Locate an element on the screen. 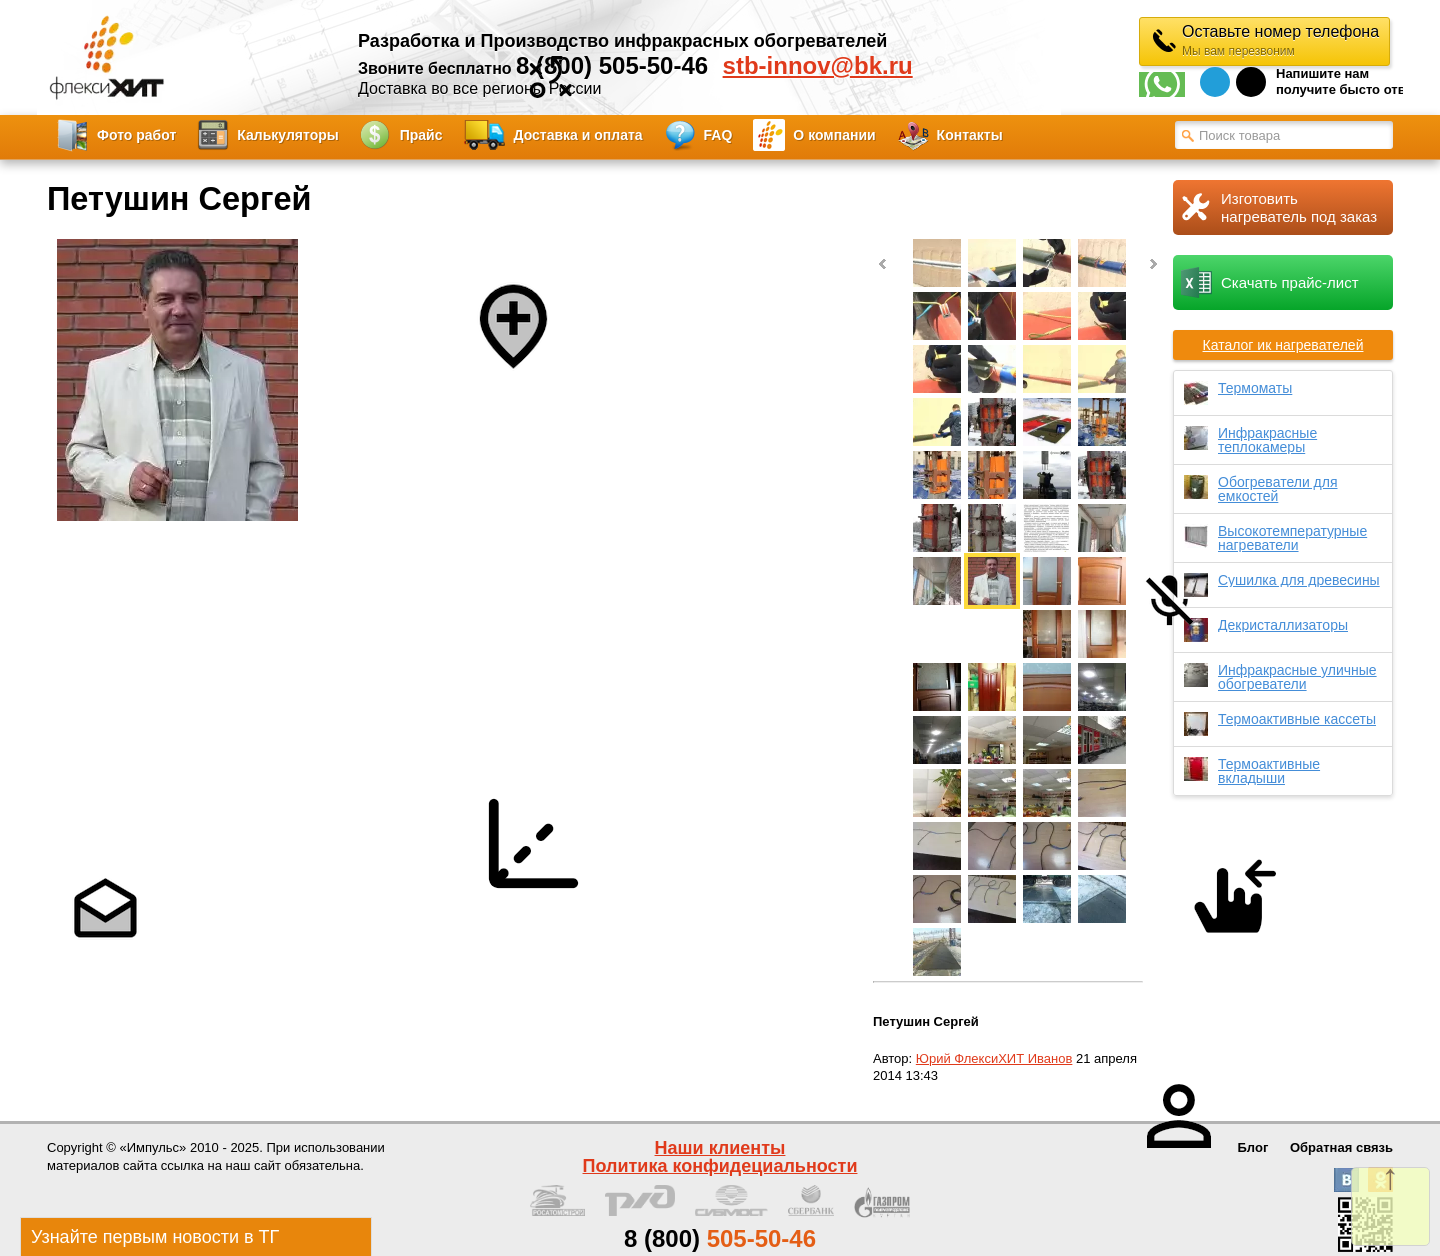 This screenshot has height=1256, width=1440. view game plan or strategy options is located at coordinates (549, 77).